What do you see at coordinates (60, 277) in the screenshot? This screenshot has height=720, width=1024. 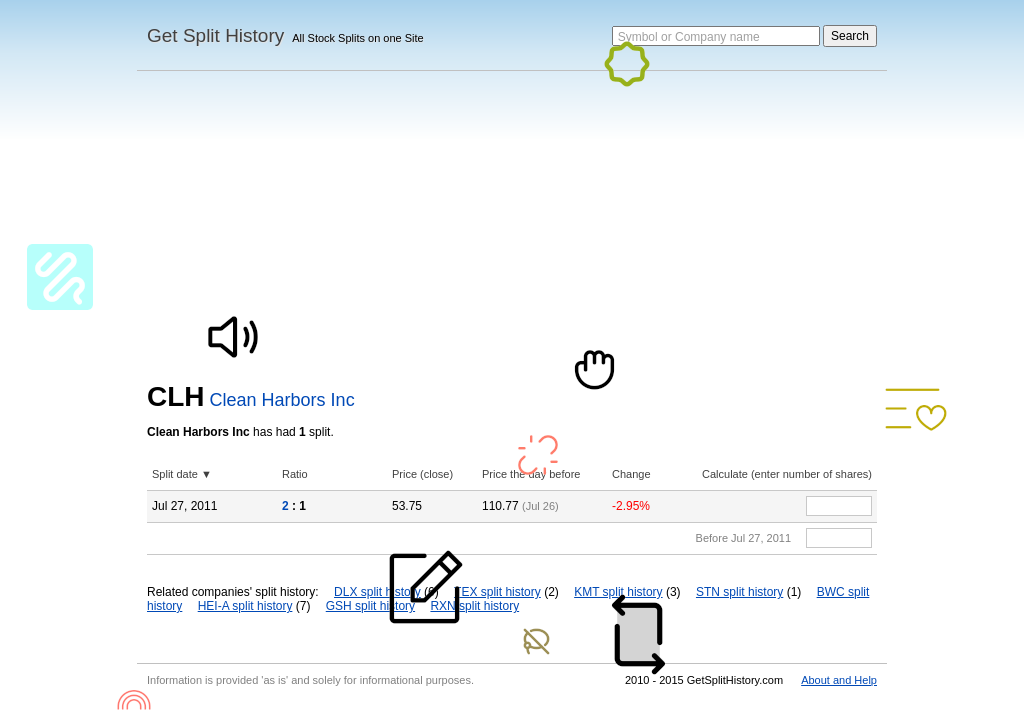 I see `access freehand drawing or annotation tools` at bounding box center [60, 277].